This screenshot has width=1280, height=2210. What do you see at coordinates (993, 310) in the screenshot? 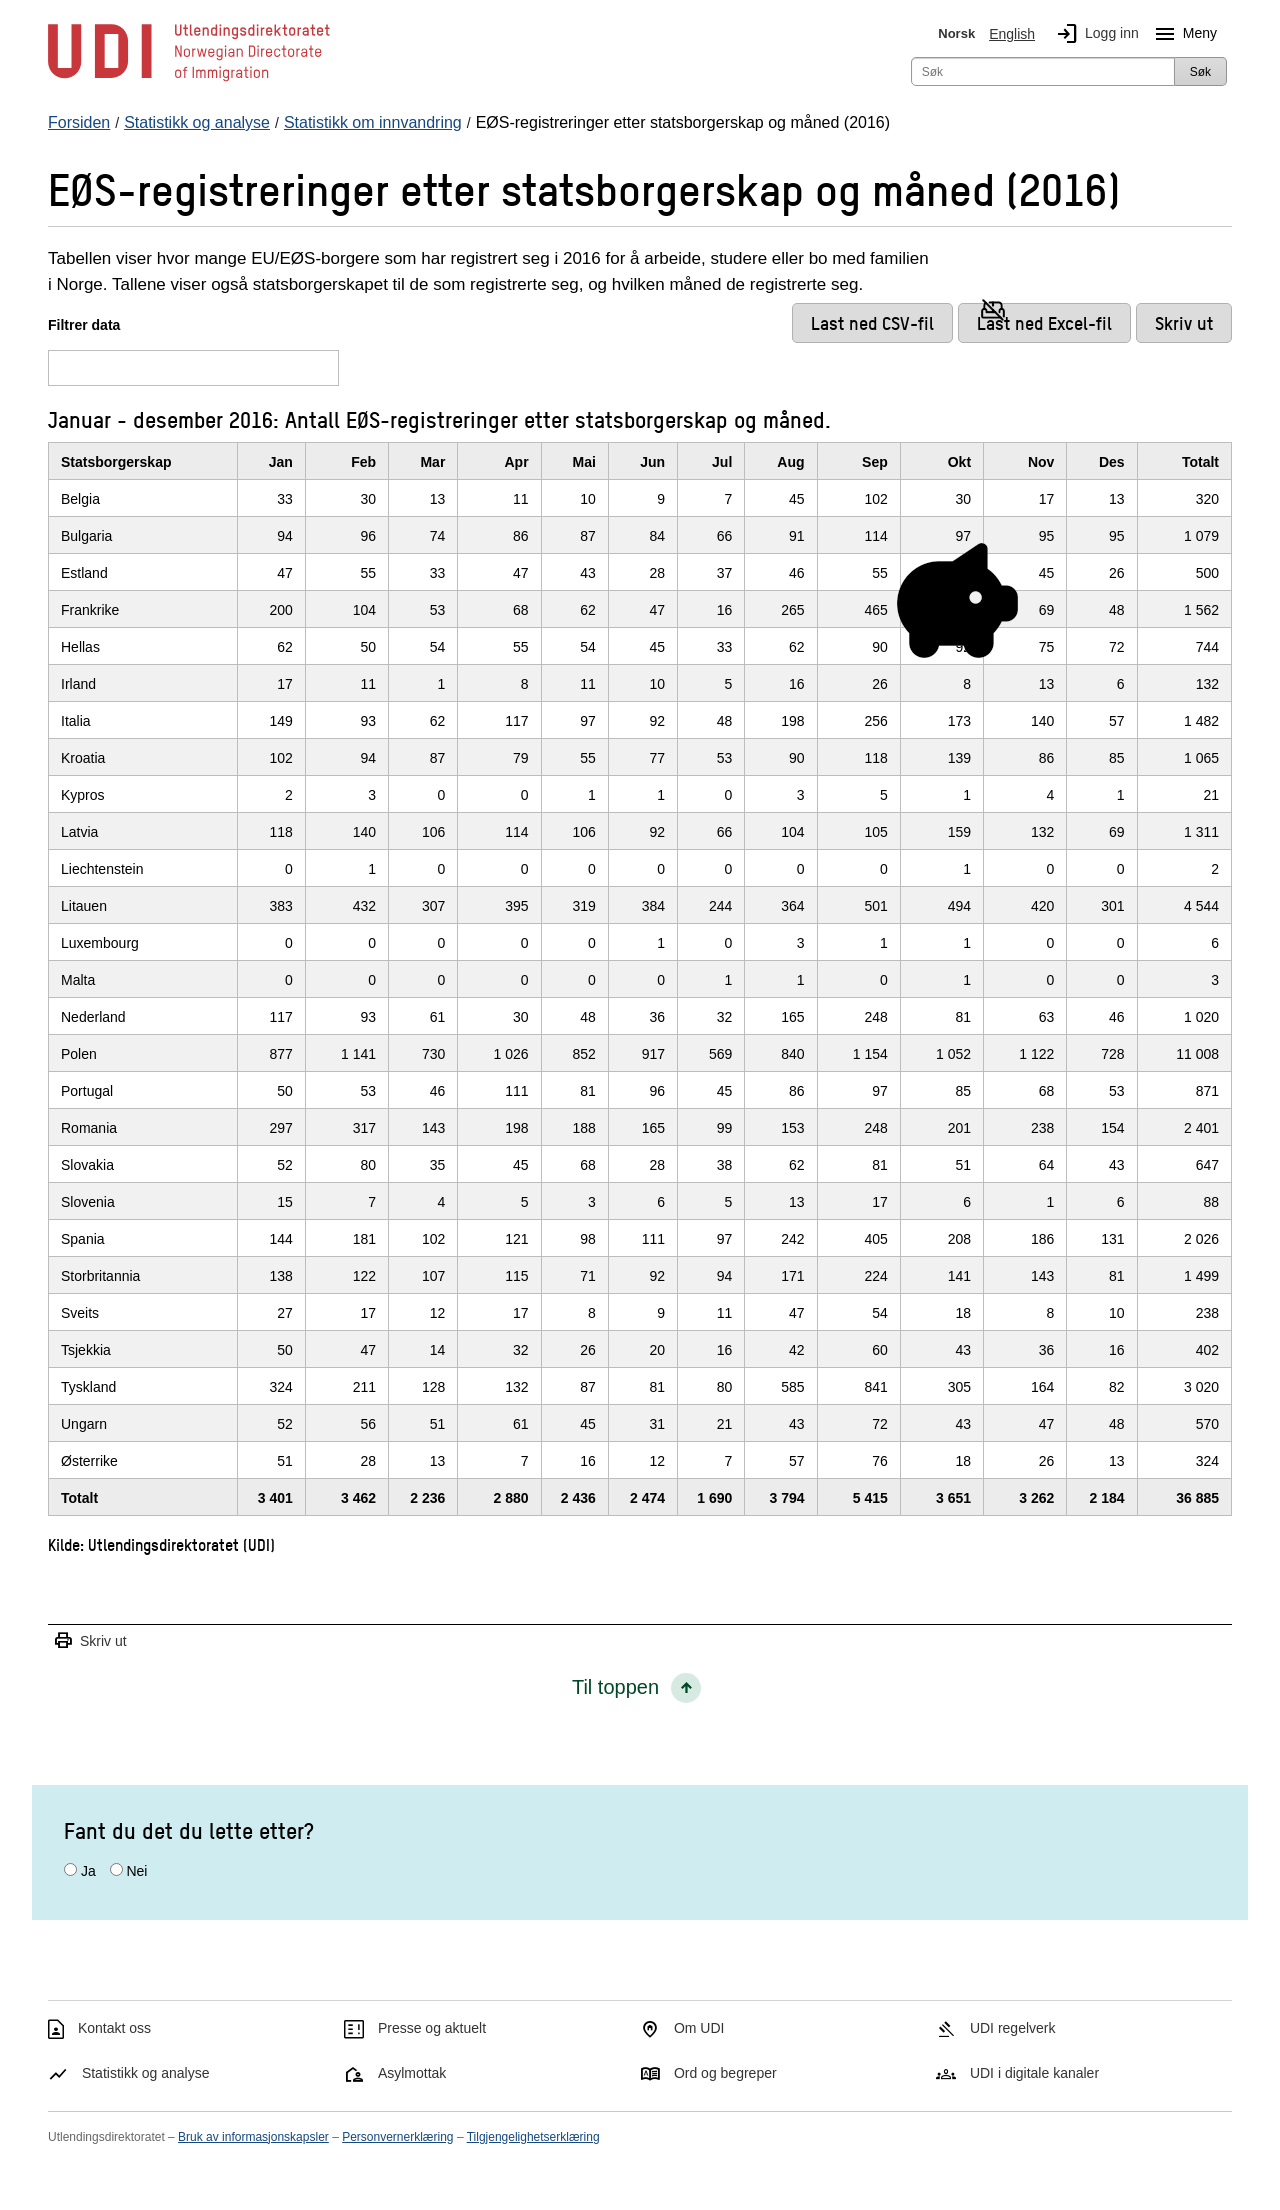
I see `indicates furniture or seating is unavailable` at bounding box center [993, 310].